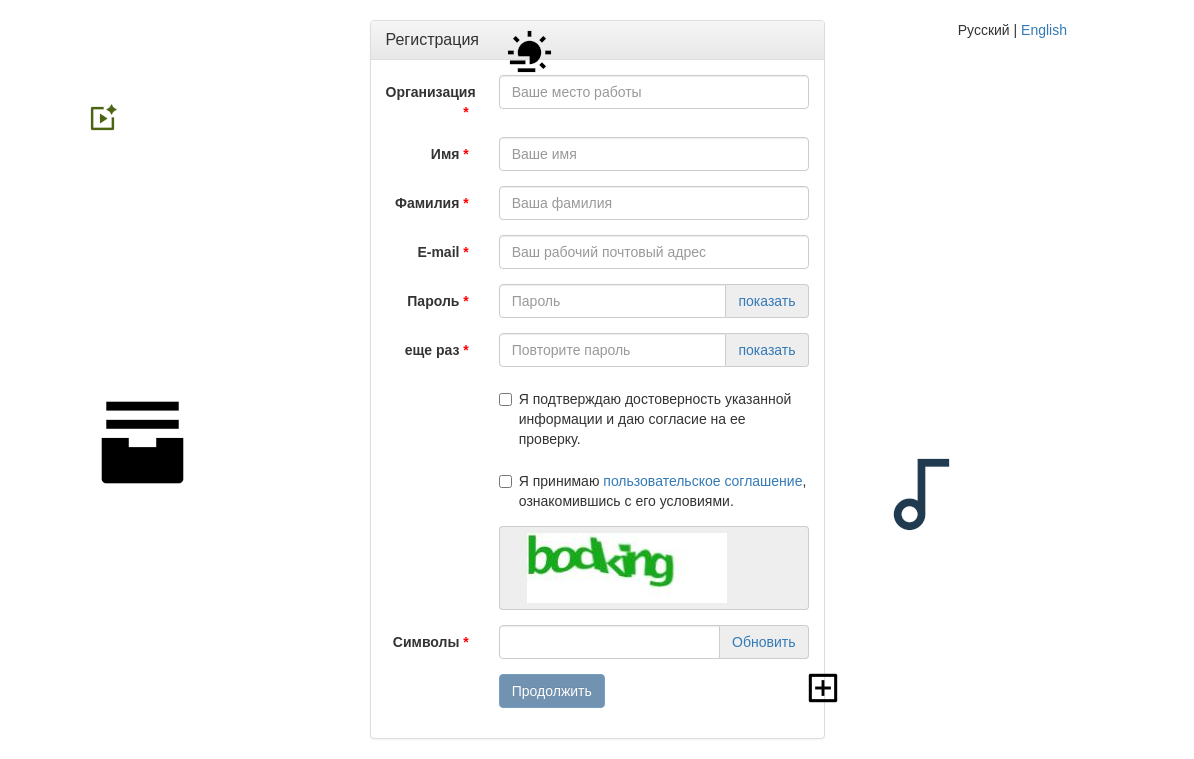 The height and width of the screenshot is (759, 1194). What do you see at coordinates (102, 118) in the screenshot?
I see `access AI-powered video tools` at bounding box center [102, 118].